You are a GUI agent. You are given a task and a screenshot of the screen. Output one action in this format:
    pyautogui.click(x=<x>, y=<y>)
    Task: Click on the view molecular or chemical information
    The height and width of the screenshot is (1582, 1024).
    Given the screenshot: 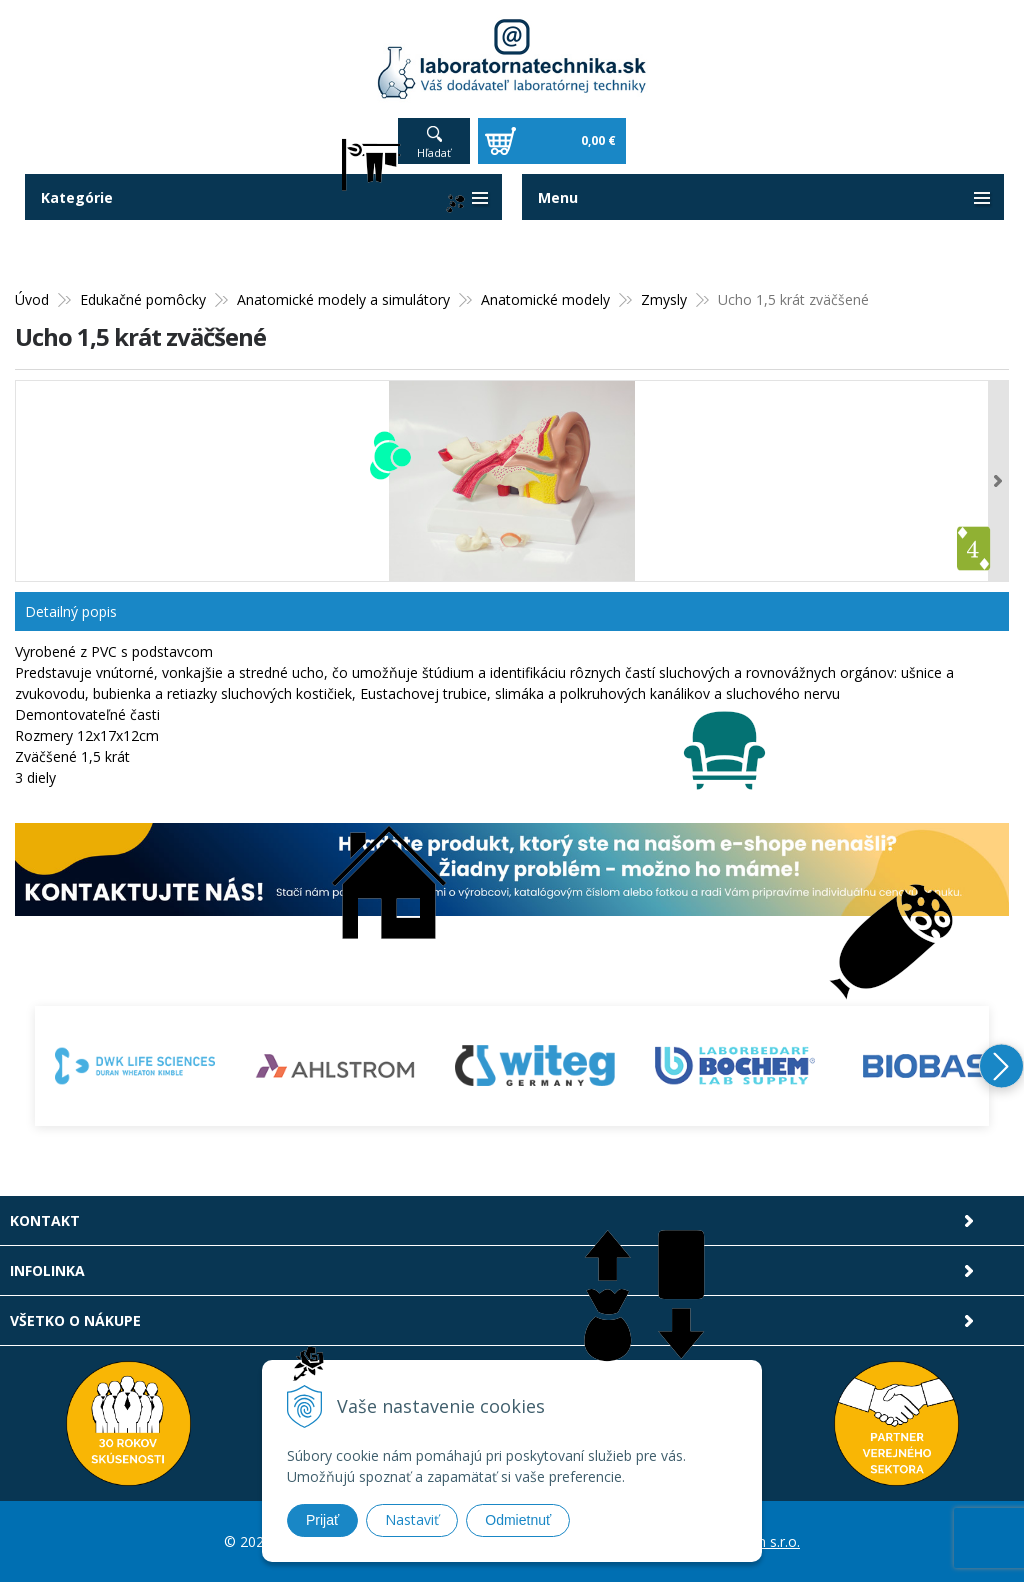 What is the action you would take?
    pyautogui.click(x=390, y=455)
    